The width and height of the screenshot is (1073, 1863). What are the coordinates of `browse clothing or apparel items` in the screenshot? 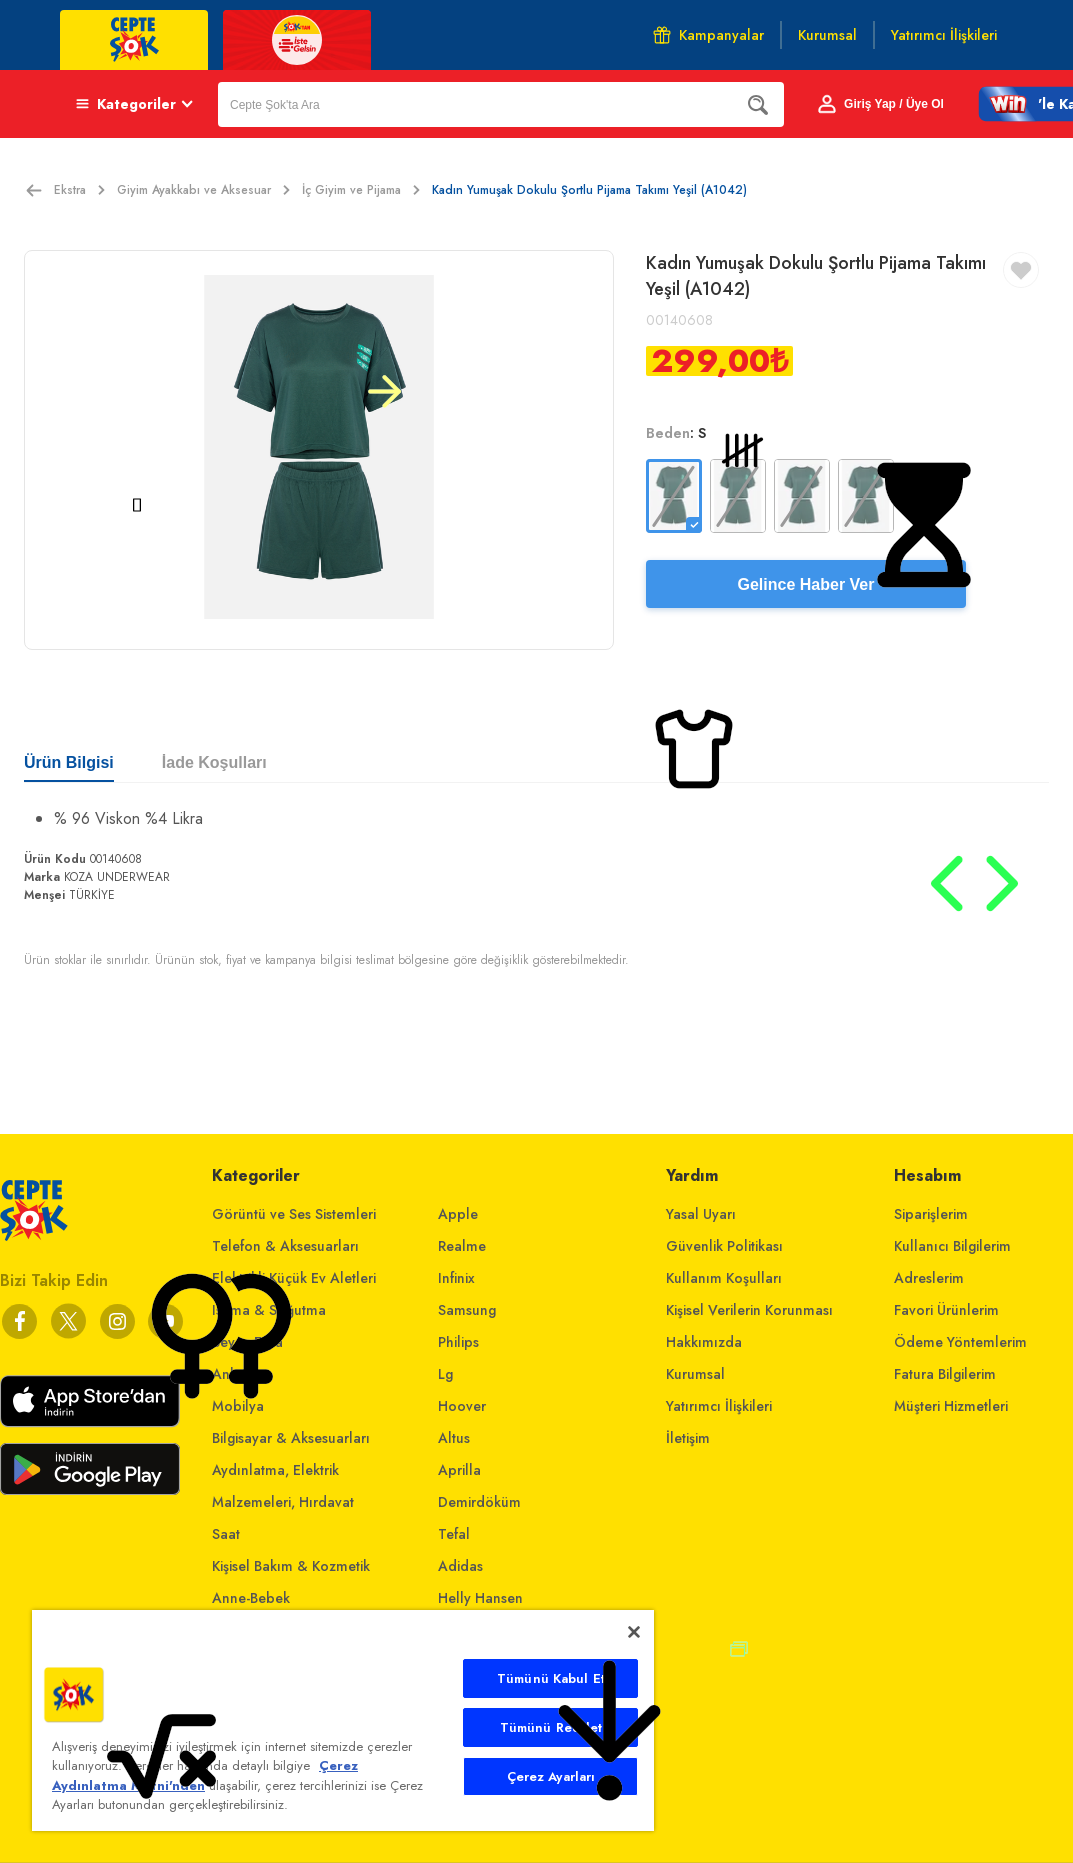 It's located at (694, 749).